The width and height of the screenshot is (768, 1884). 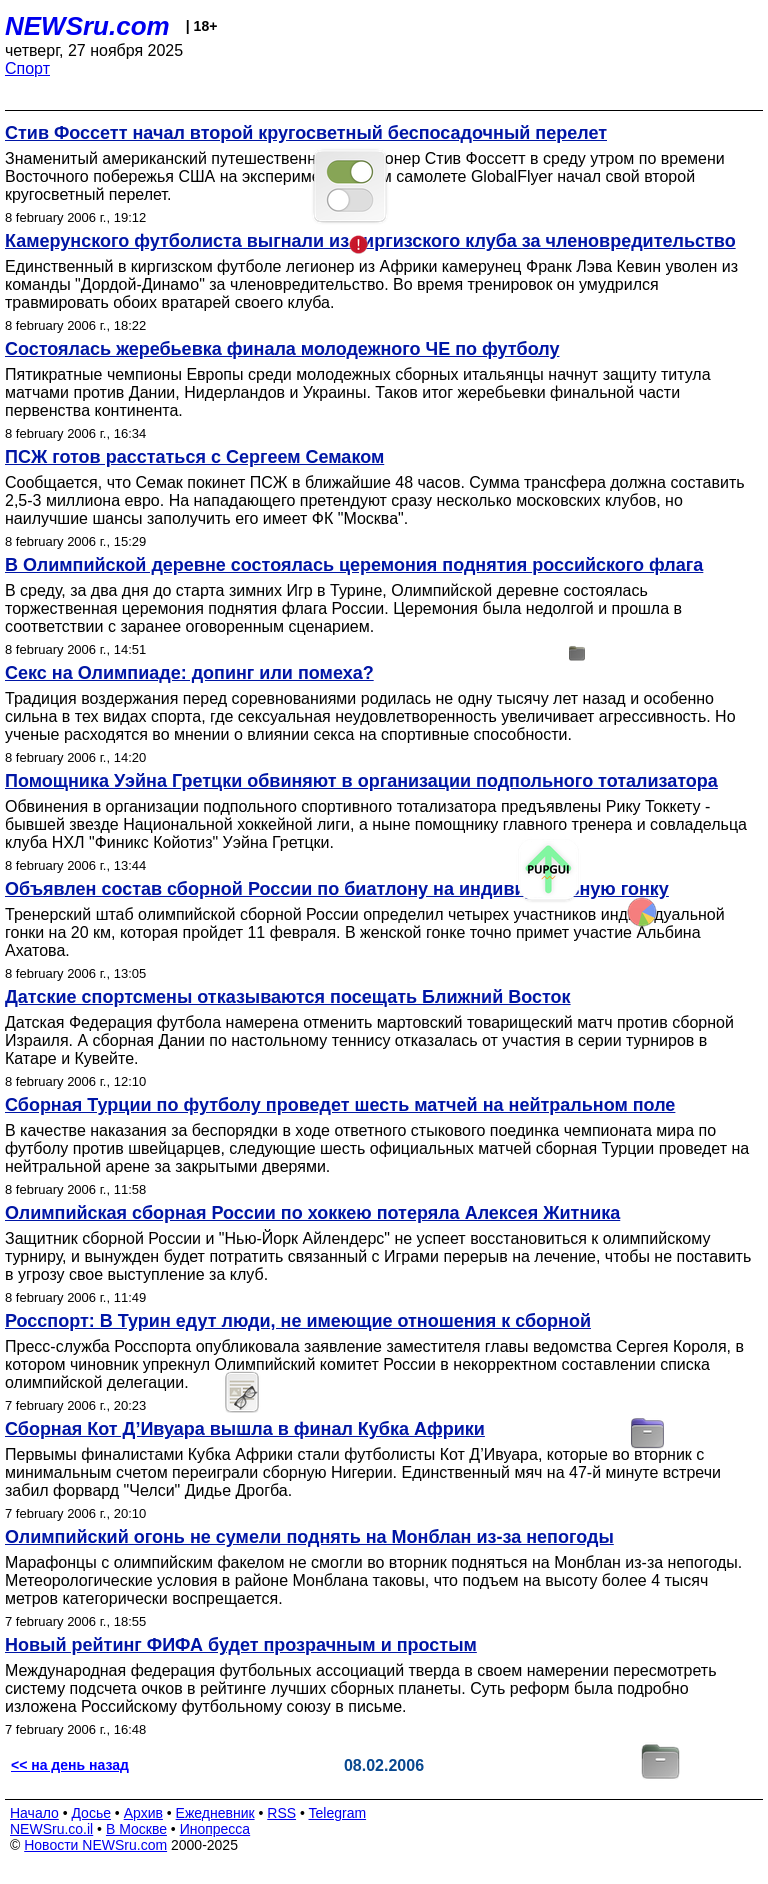 I want to click on open a folder to view its contents, so click(x=577, y=653).